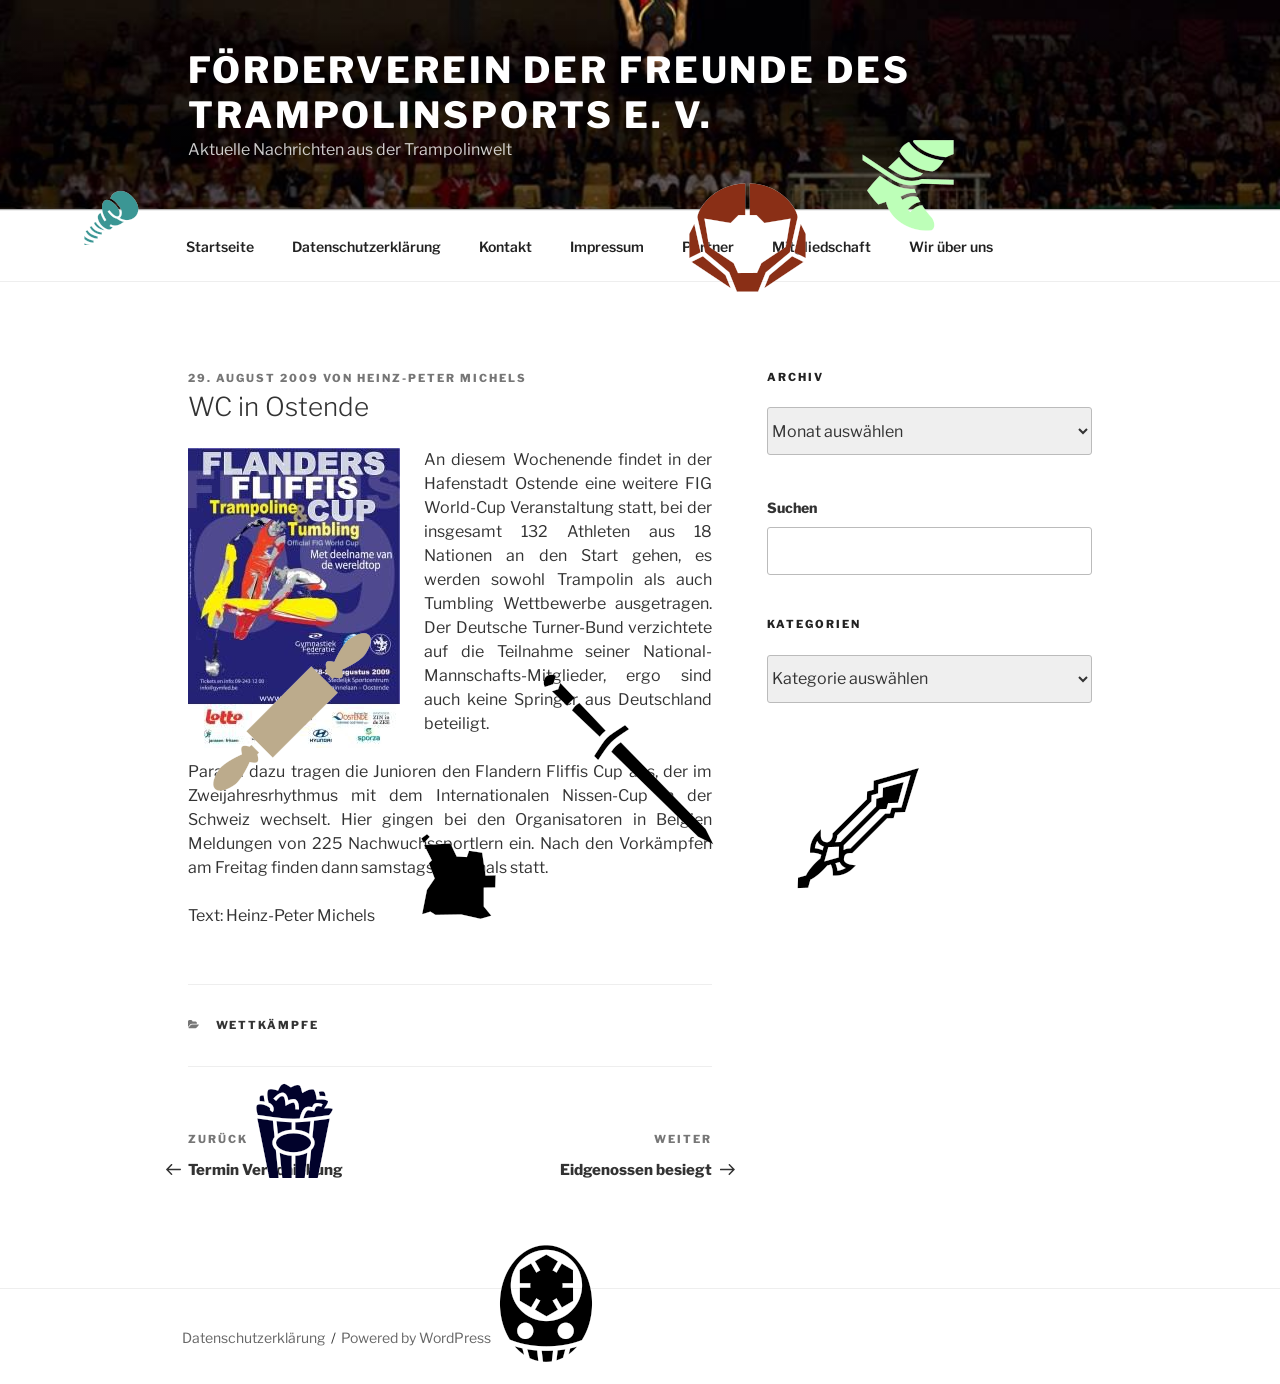  What do you see at coordinates (858, 828) in the screenshot?
I see `equip a legendary or rare weapon` at bounding box center [858, 828].